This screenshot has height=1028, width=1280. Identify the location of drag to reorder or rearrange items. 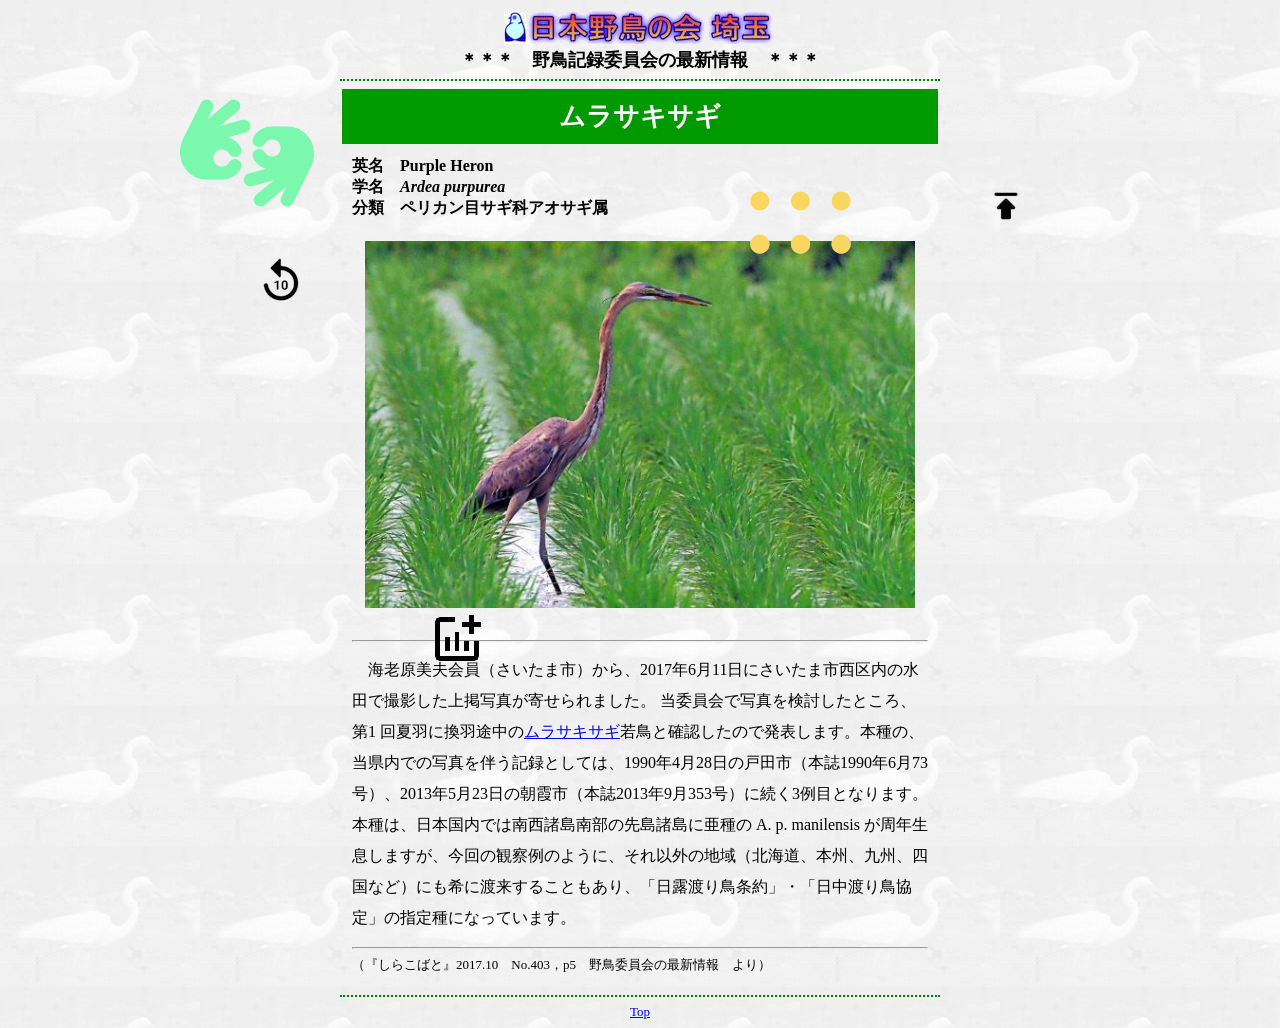
(800, 222).